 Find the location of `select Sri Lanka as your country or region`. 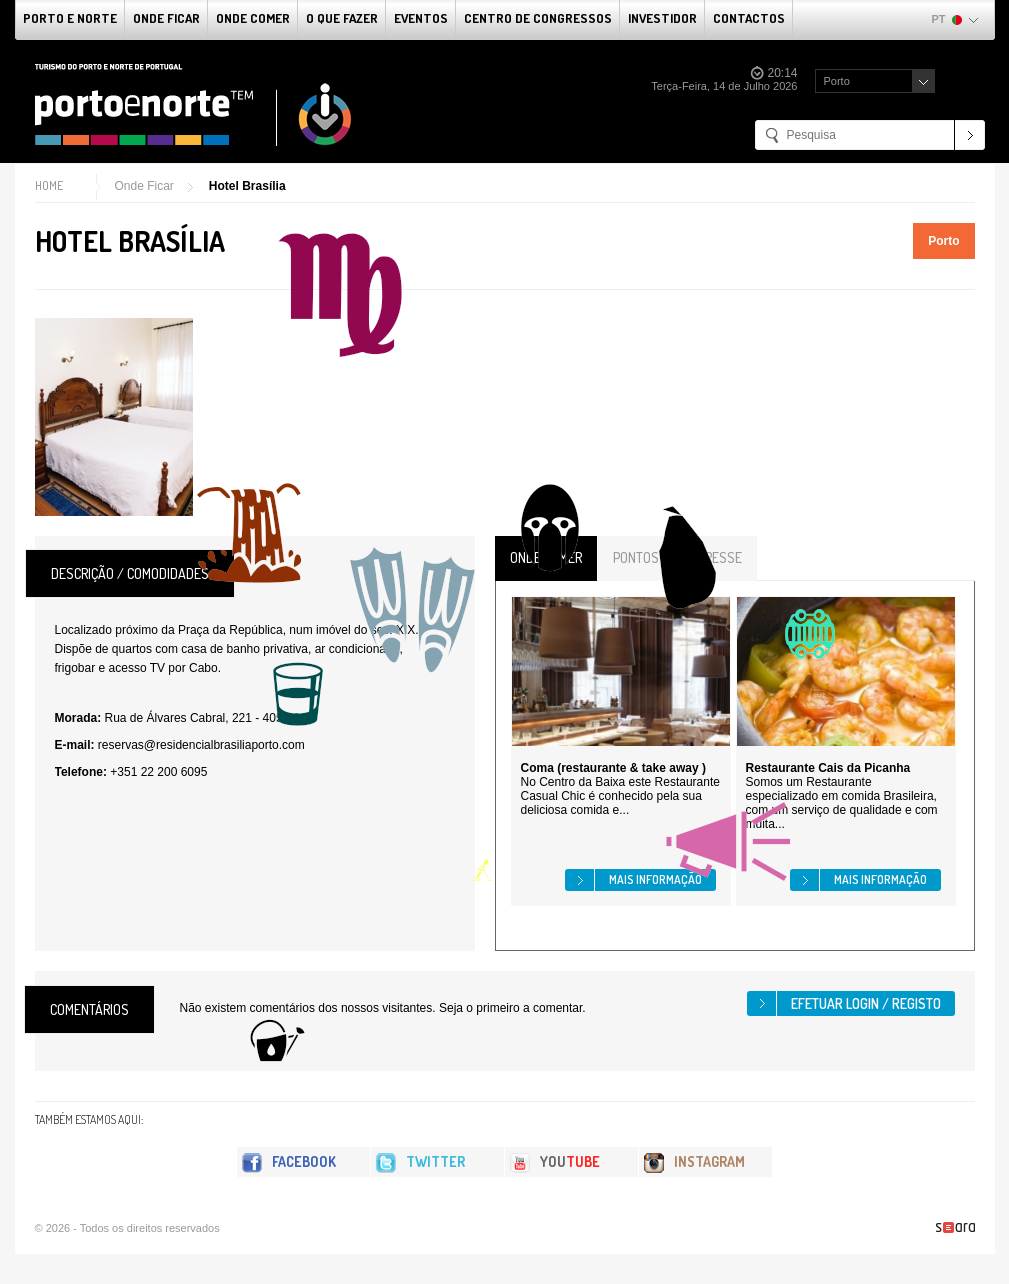

select Sri Lanka as your country or region is located at coordinates (687, 557).